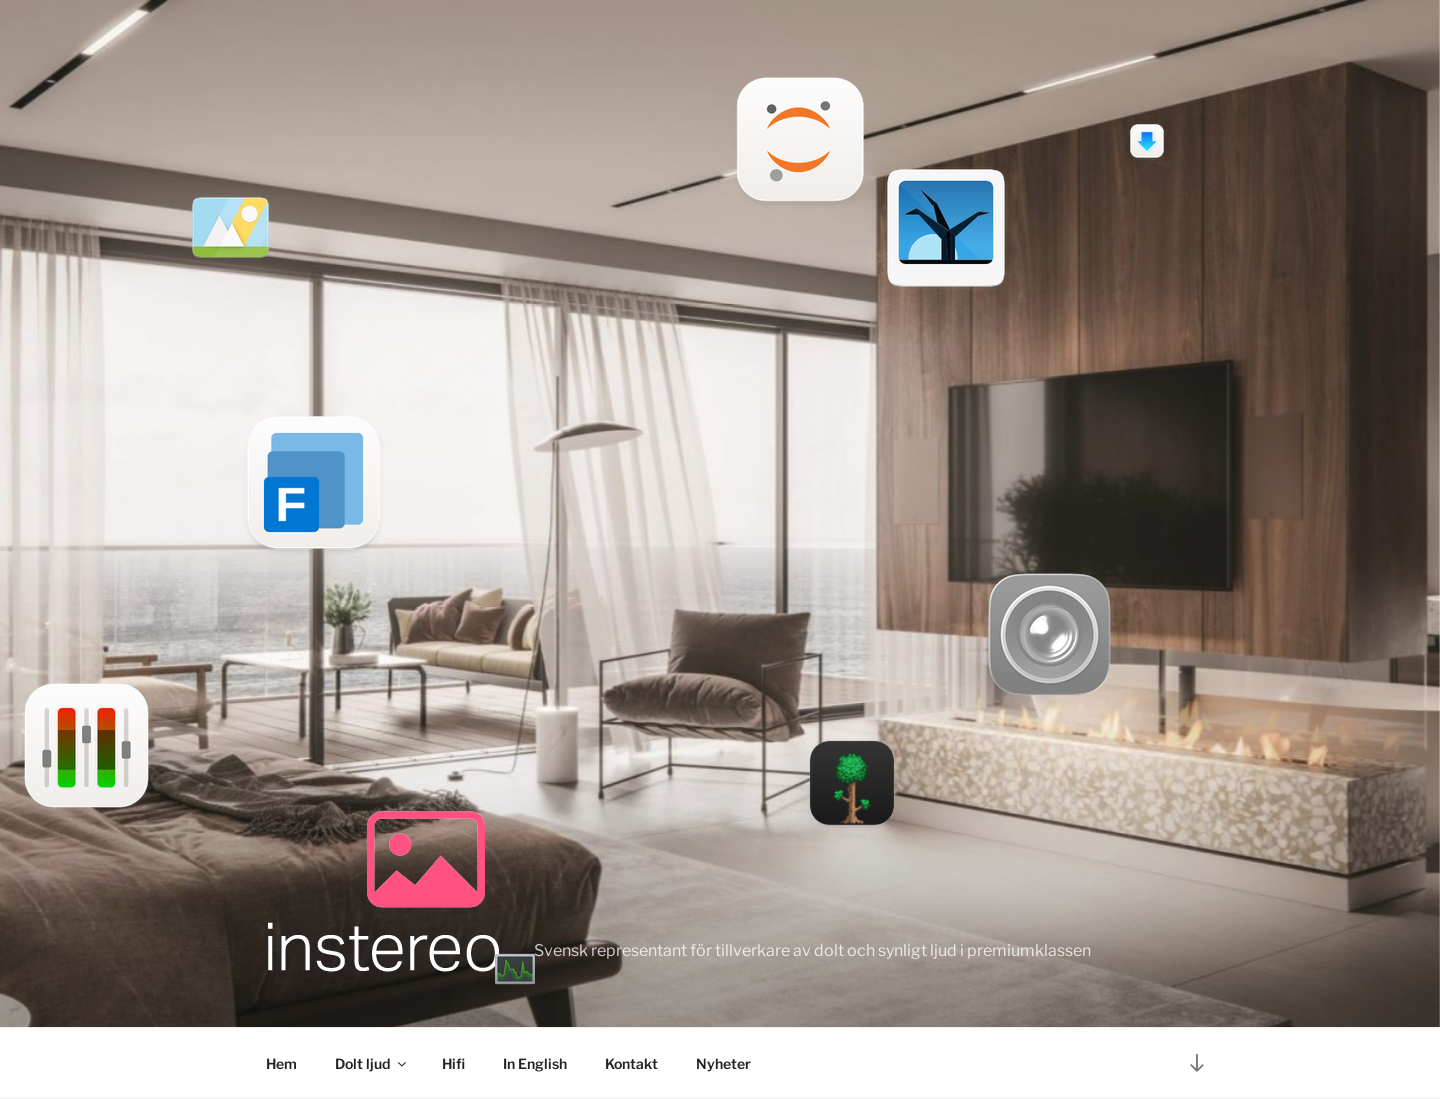  Describe the element at coordinates (313, 482) in the screenshot. I see `open fluent reader app` at that location.